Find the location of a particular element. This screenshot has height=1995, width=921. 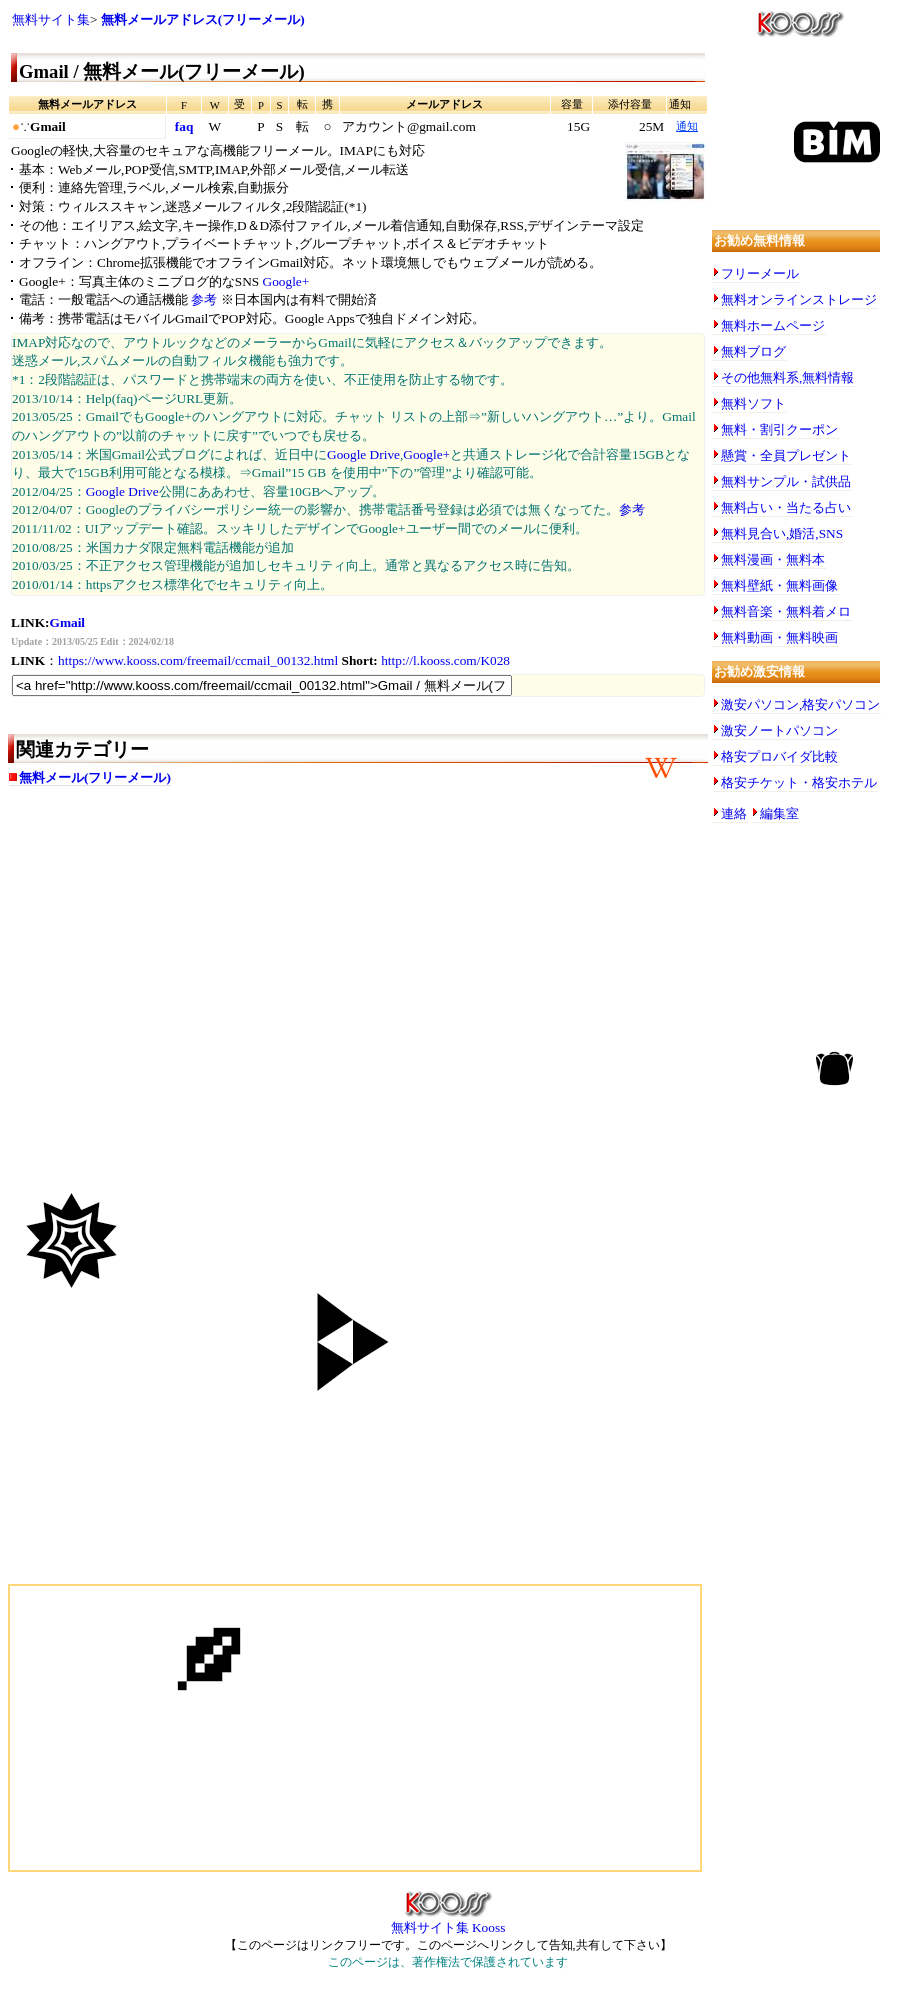

open the PeerTube app is located at coordinates (353, 1342).